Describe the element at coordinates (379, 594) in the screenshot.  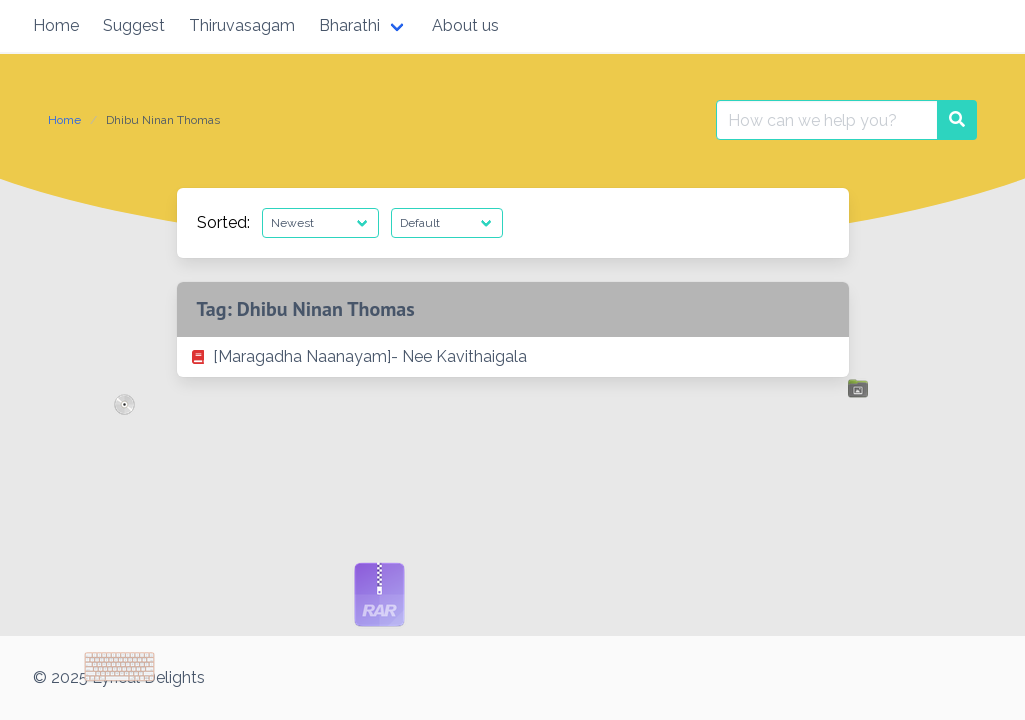
I see `a compressed RAR archive file` at that location.